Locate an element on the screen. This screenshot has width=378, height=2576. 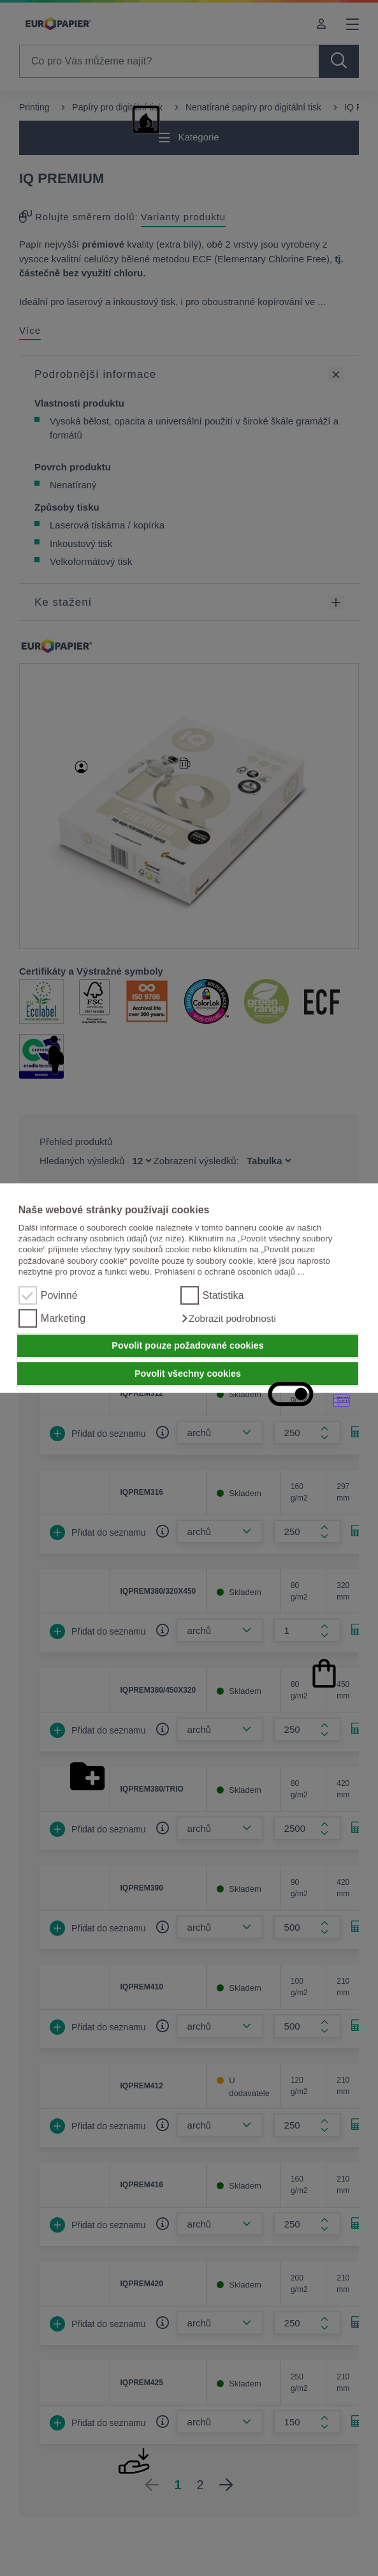
view data in table format is located at coordinates (341, 1400).